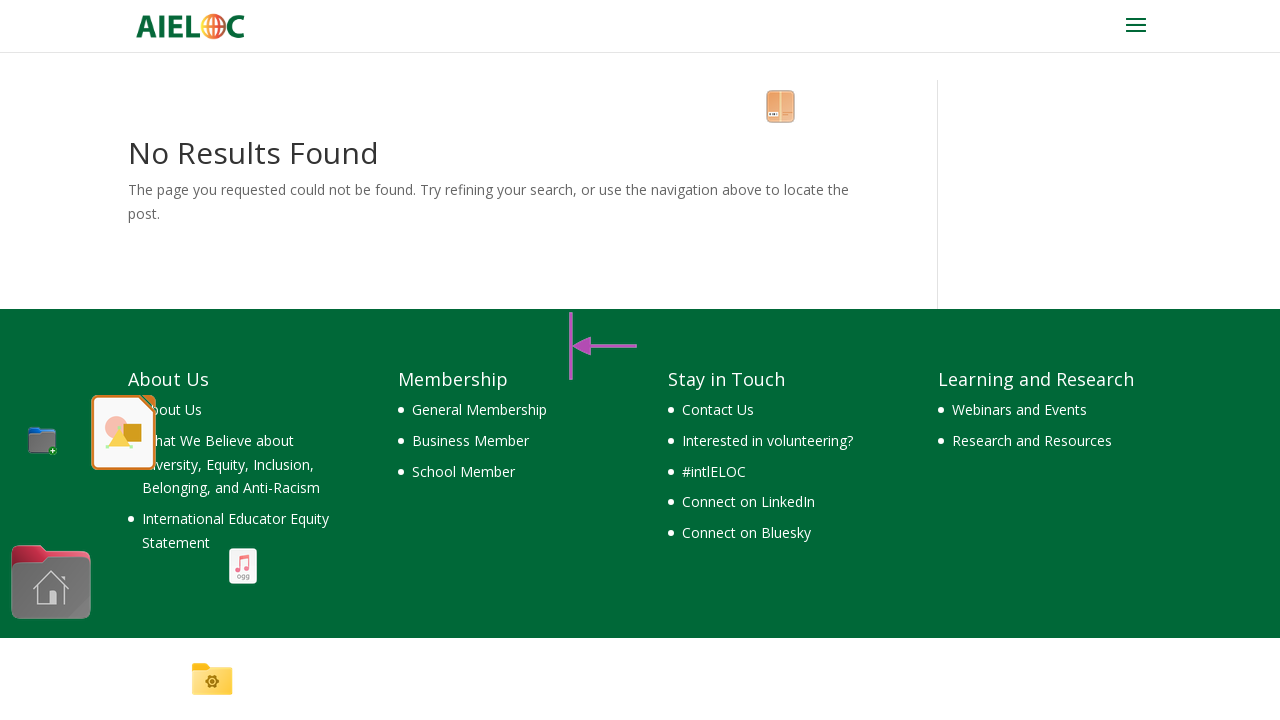 The image size is (1280, 720). What do you see at coordinates (603, 346) in the screenshot?
I see `go to the first item in a list or sequence` at bounding box center [603, 346].